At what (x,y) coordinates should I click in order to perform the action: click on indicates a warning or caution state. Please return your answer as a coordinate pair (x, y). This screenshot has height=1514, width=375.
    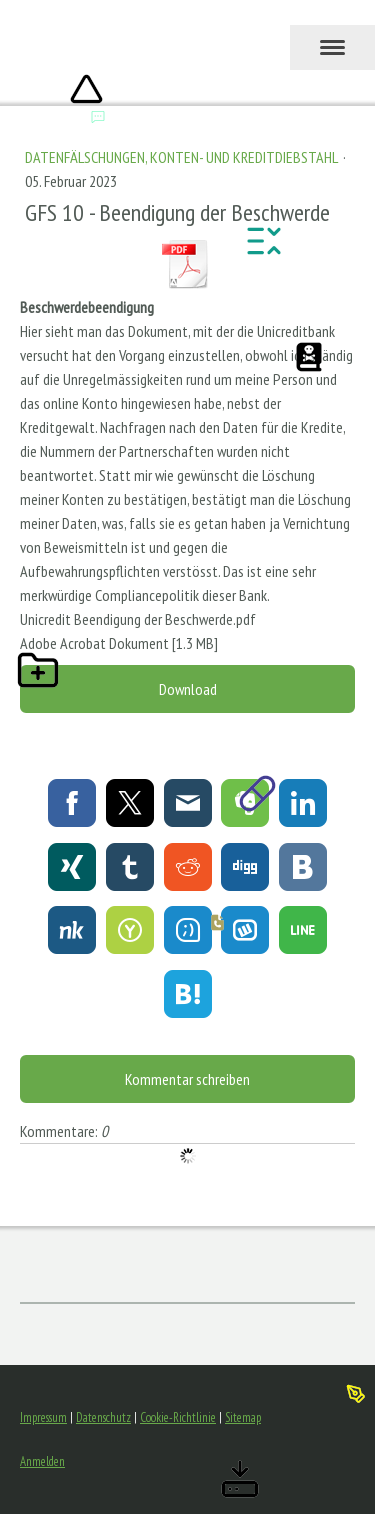
    Looking at the image, I should click on (86, 89).